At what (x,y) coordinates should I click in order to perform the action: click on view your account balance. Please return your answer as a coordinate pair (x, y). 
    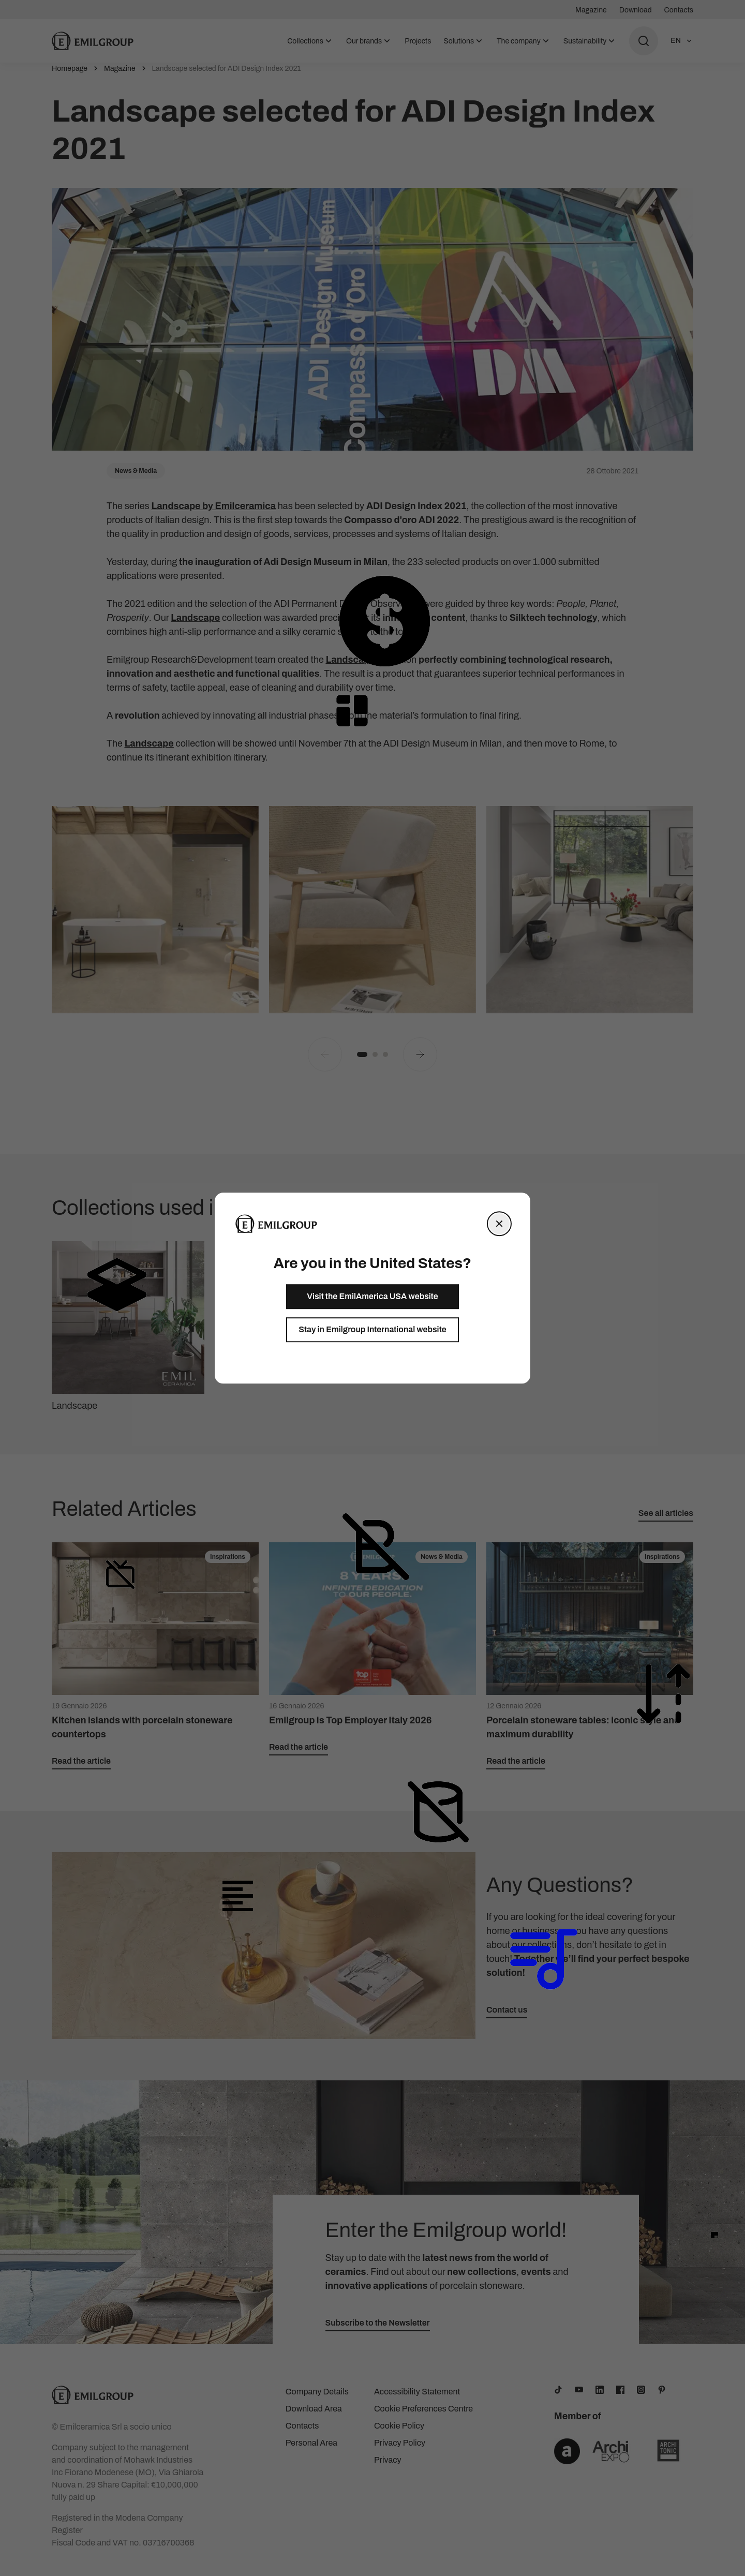
    Looking at the image, I should click on (384, 621).